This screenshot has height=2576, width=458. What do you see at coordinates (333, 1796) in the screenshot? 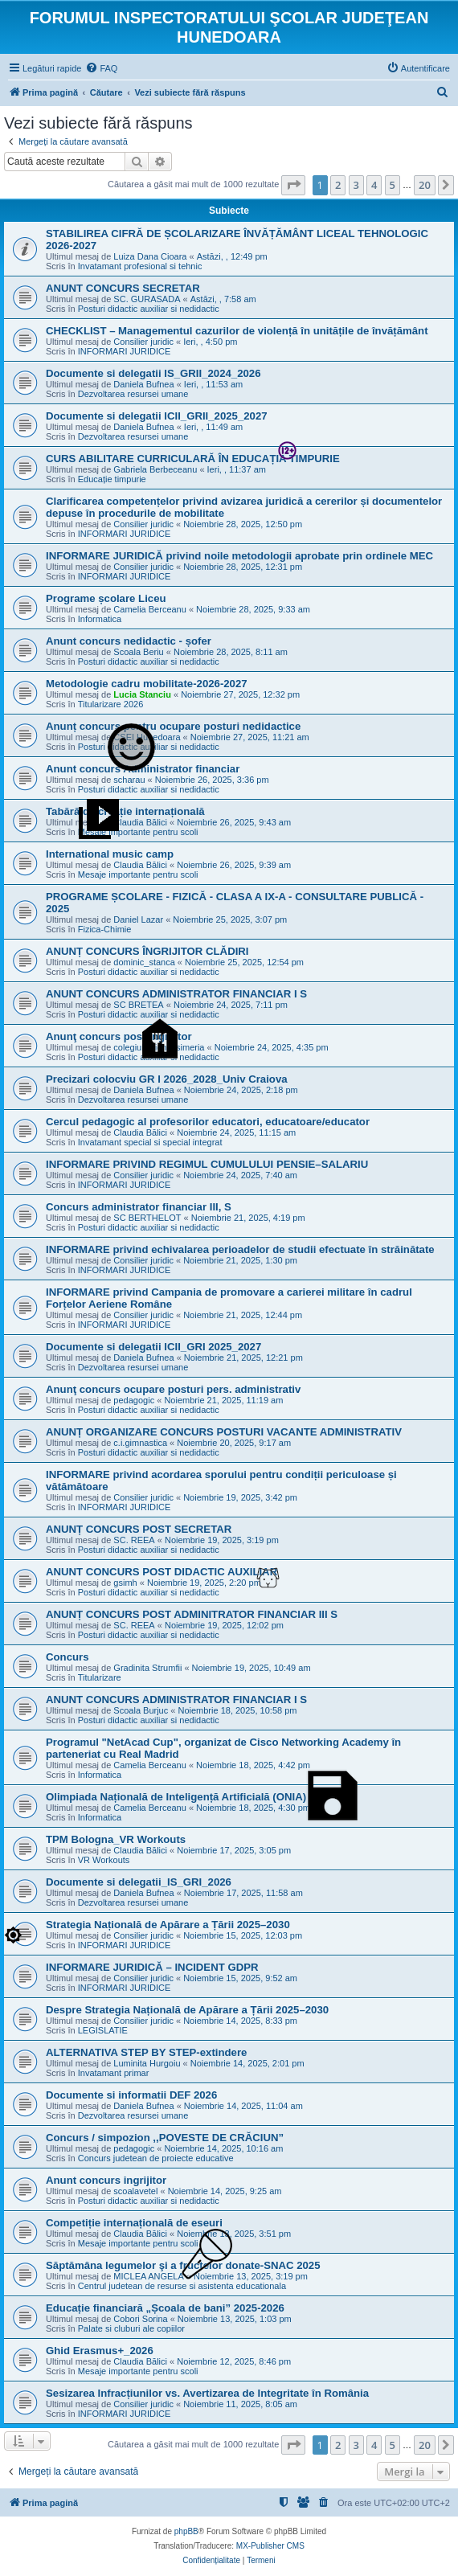
I see `save current file or document` at bounding box center [333, 1796].